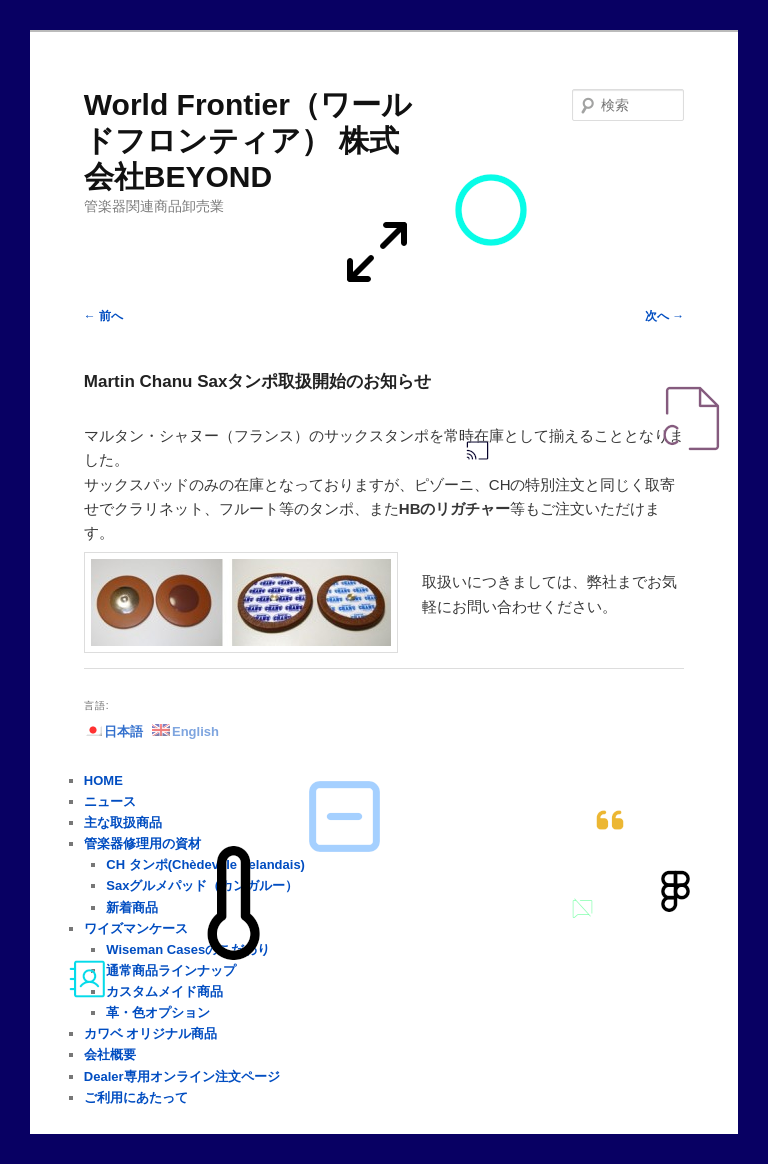 This screenshot has height=1164, width=768. Describe the element at coordinates (582, 907) in the screenshot. I see `mute or disable chat notifications` at that location.